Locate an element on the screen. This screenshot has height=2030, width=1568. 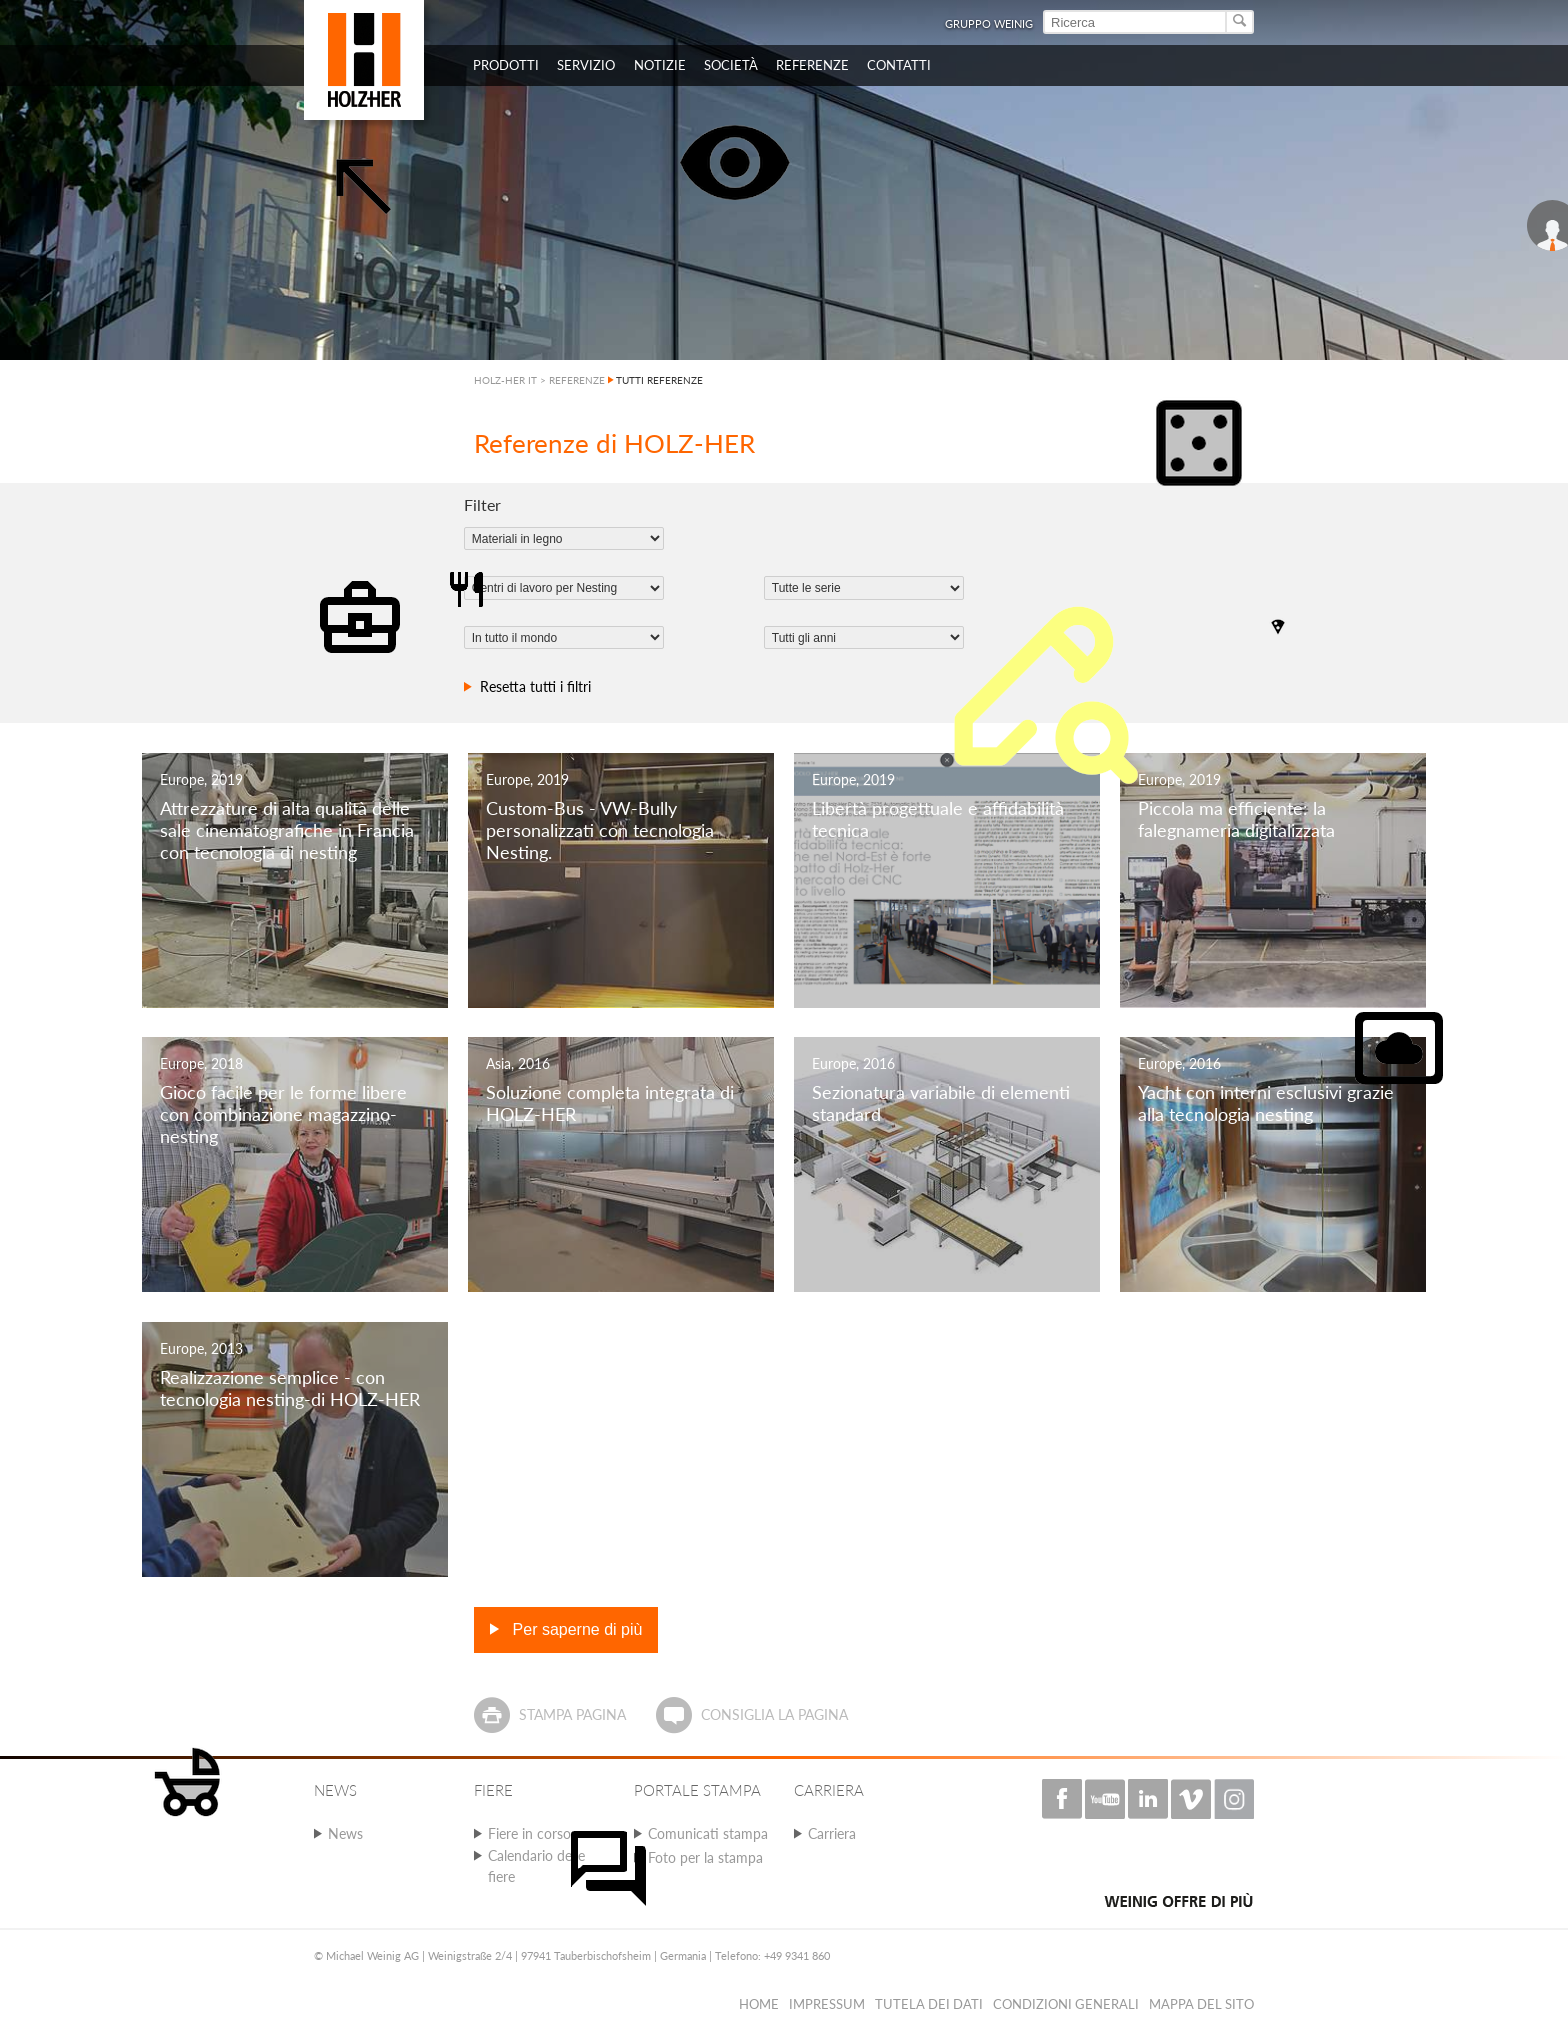
access daydream or screen saver settings is located at coordinates (1399, 1048).